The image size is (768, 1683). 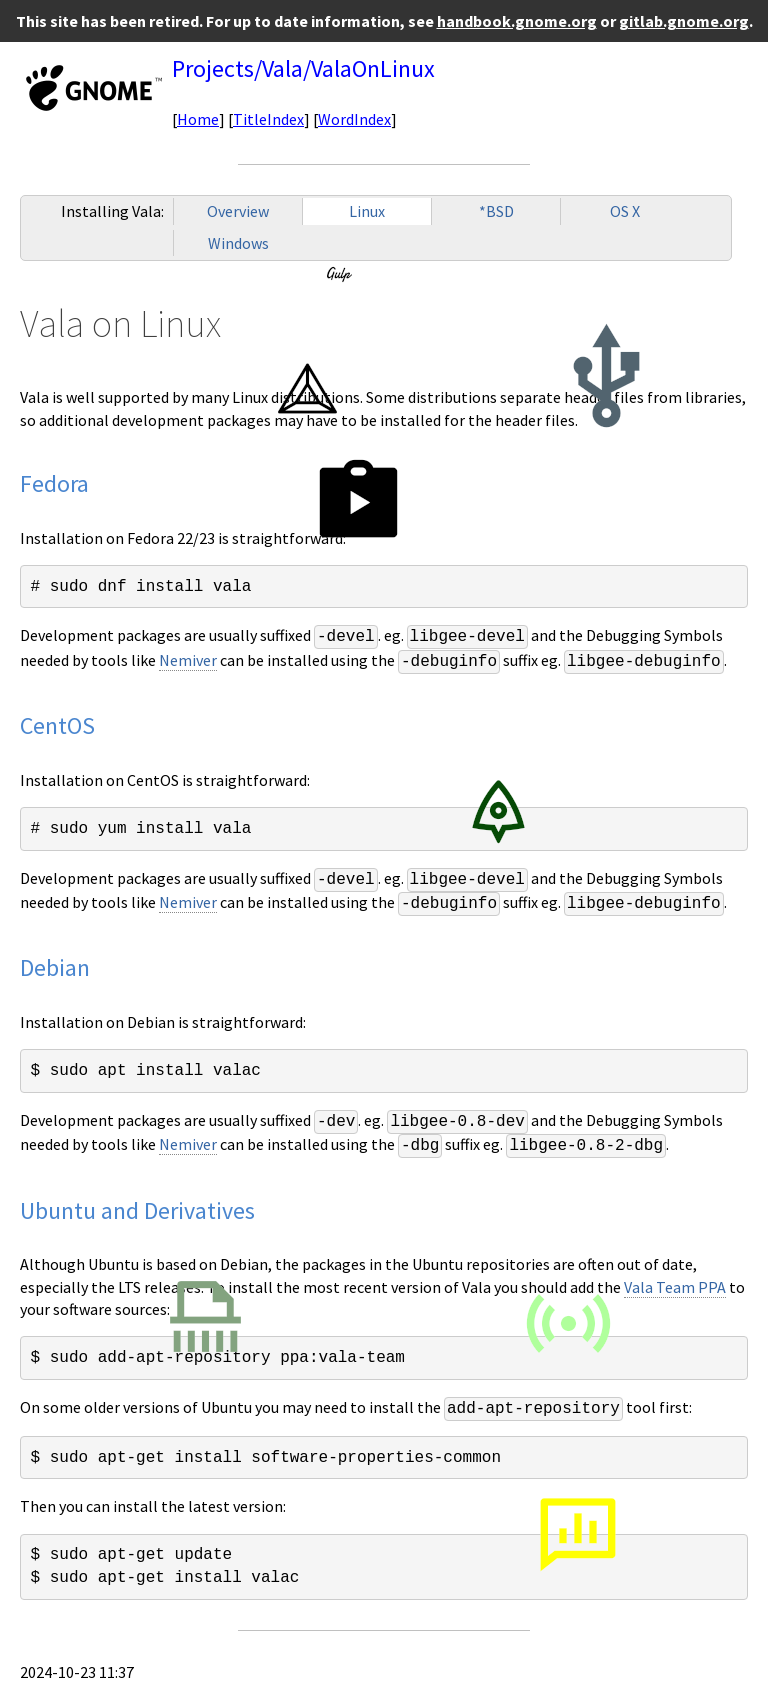 What do you see at coordinates (339, 274) in the screenshot?
I see `gulp.js task runner logo` at bounding box center [339, 274].